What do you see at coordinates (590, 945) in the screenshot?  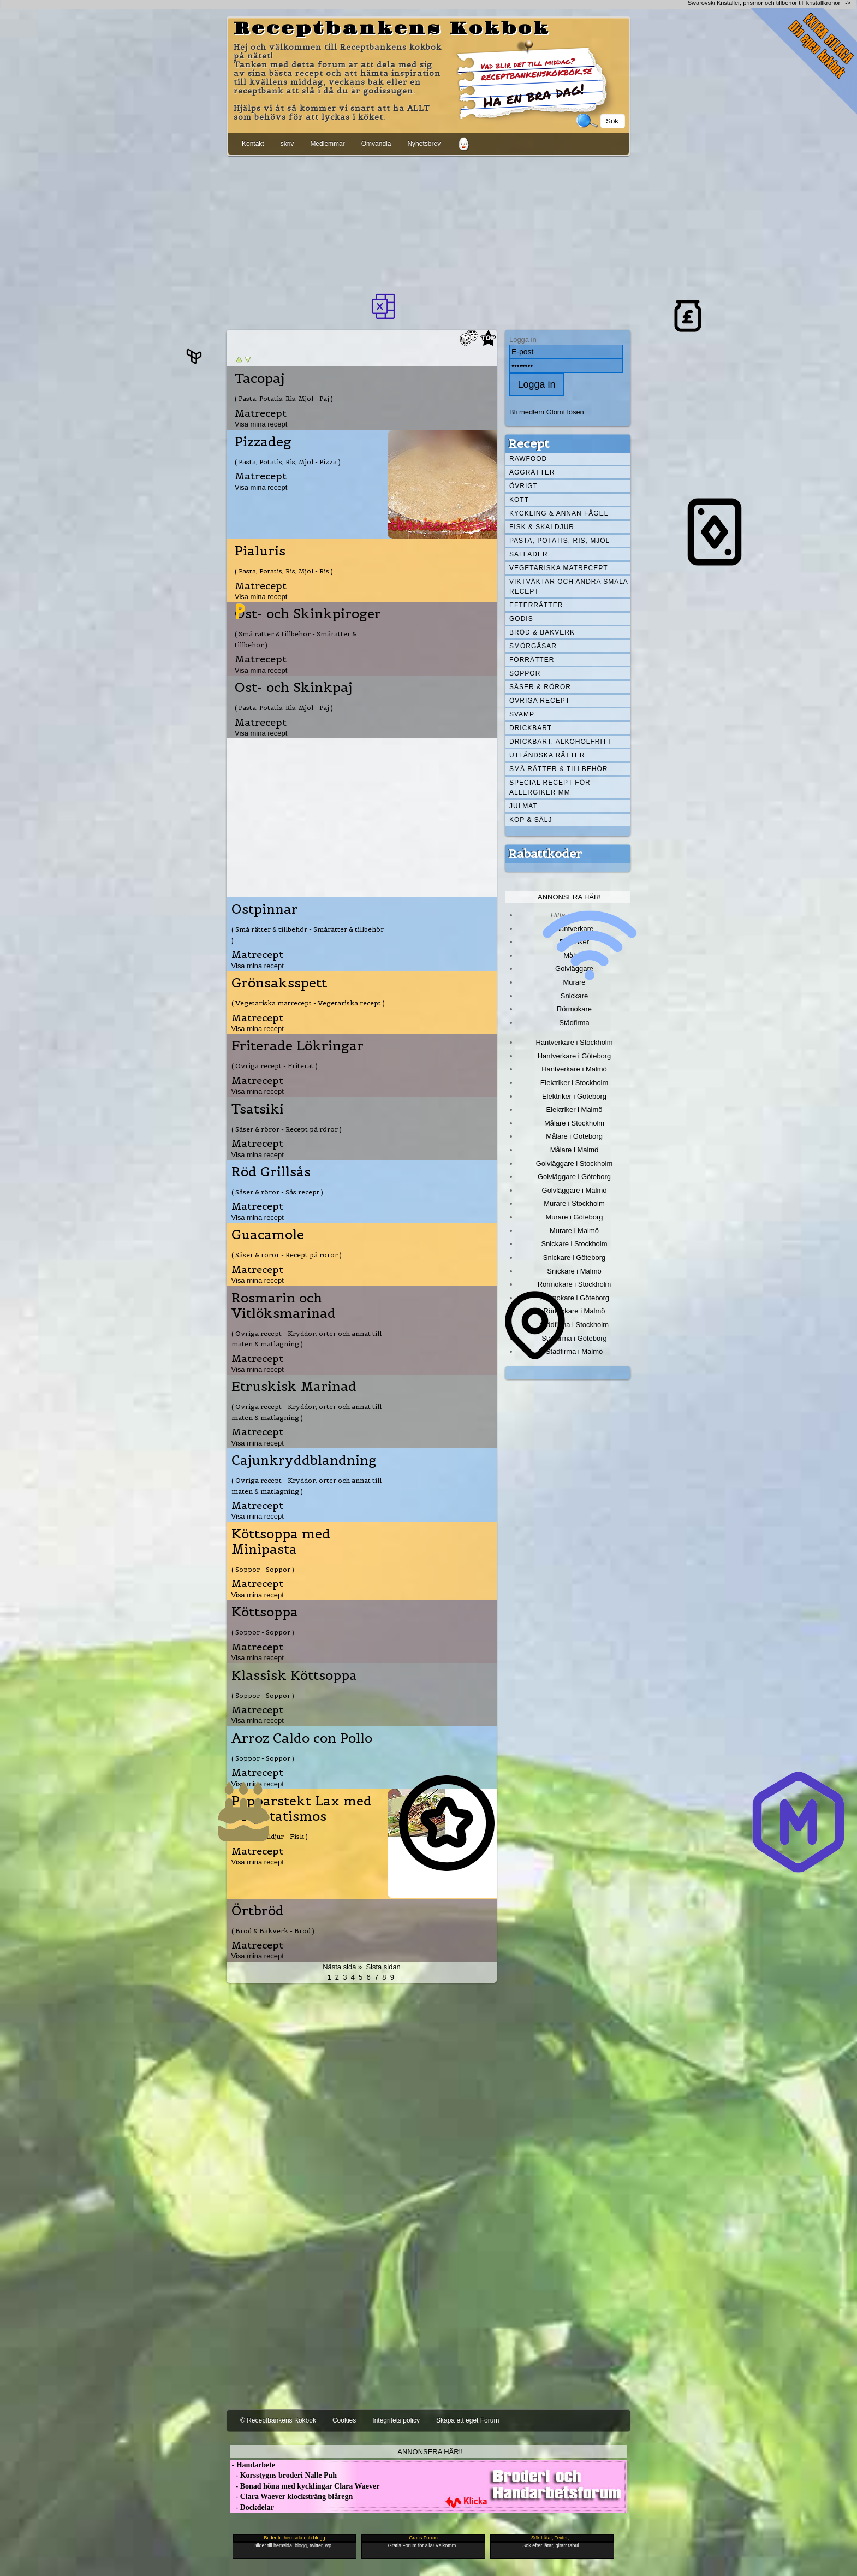 I see `indicates active wifi connection` at bounding box center [590, 945].